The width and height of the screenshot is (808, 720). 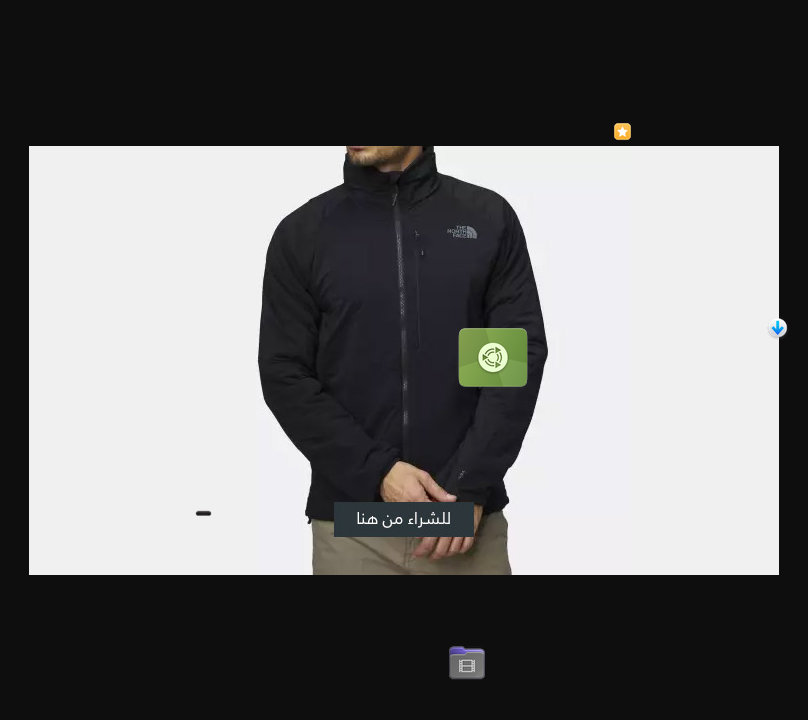 I want to click on connect to bluetooth speaker, so click(x=203, y=513).